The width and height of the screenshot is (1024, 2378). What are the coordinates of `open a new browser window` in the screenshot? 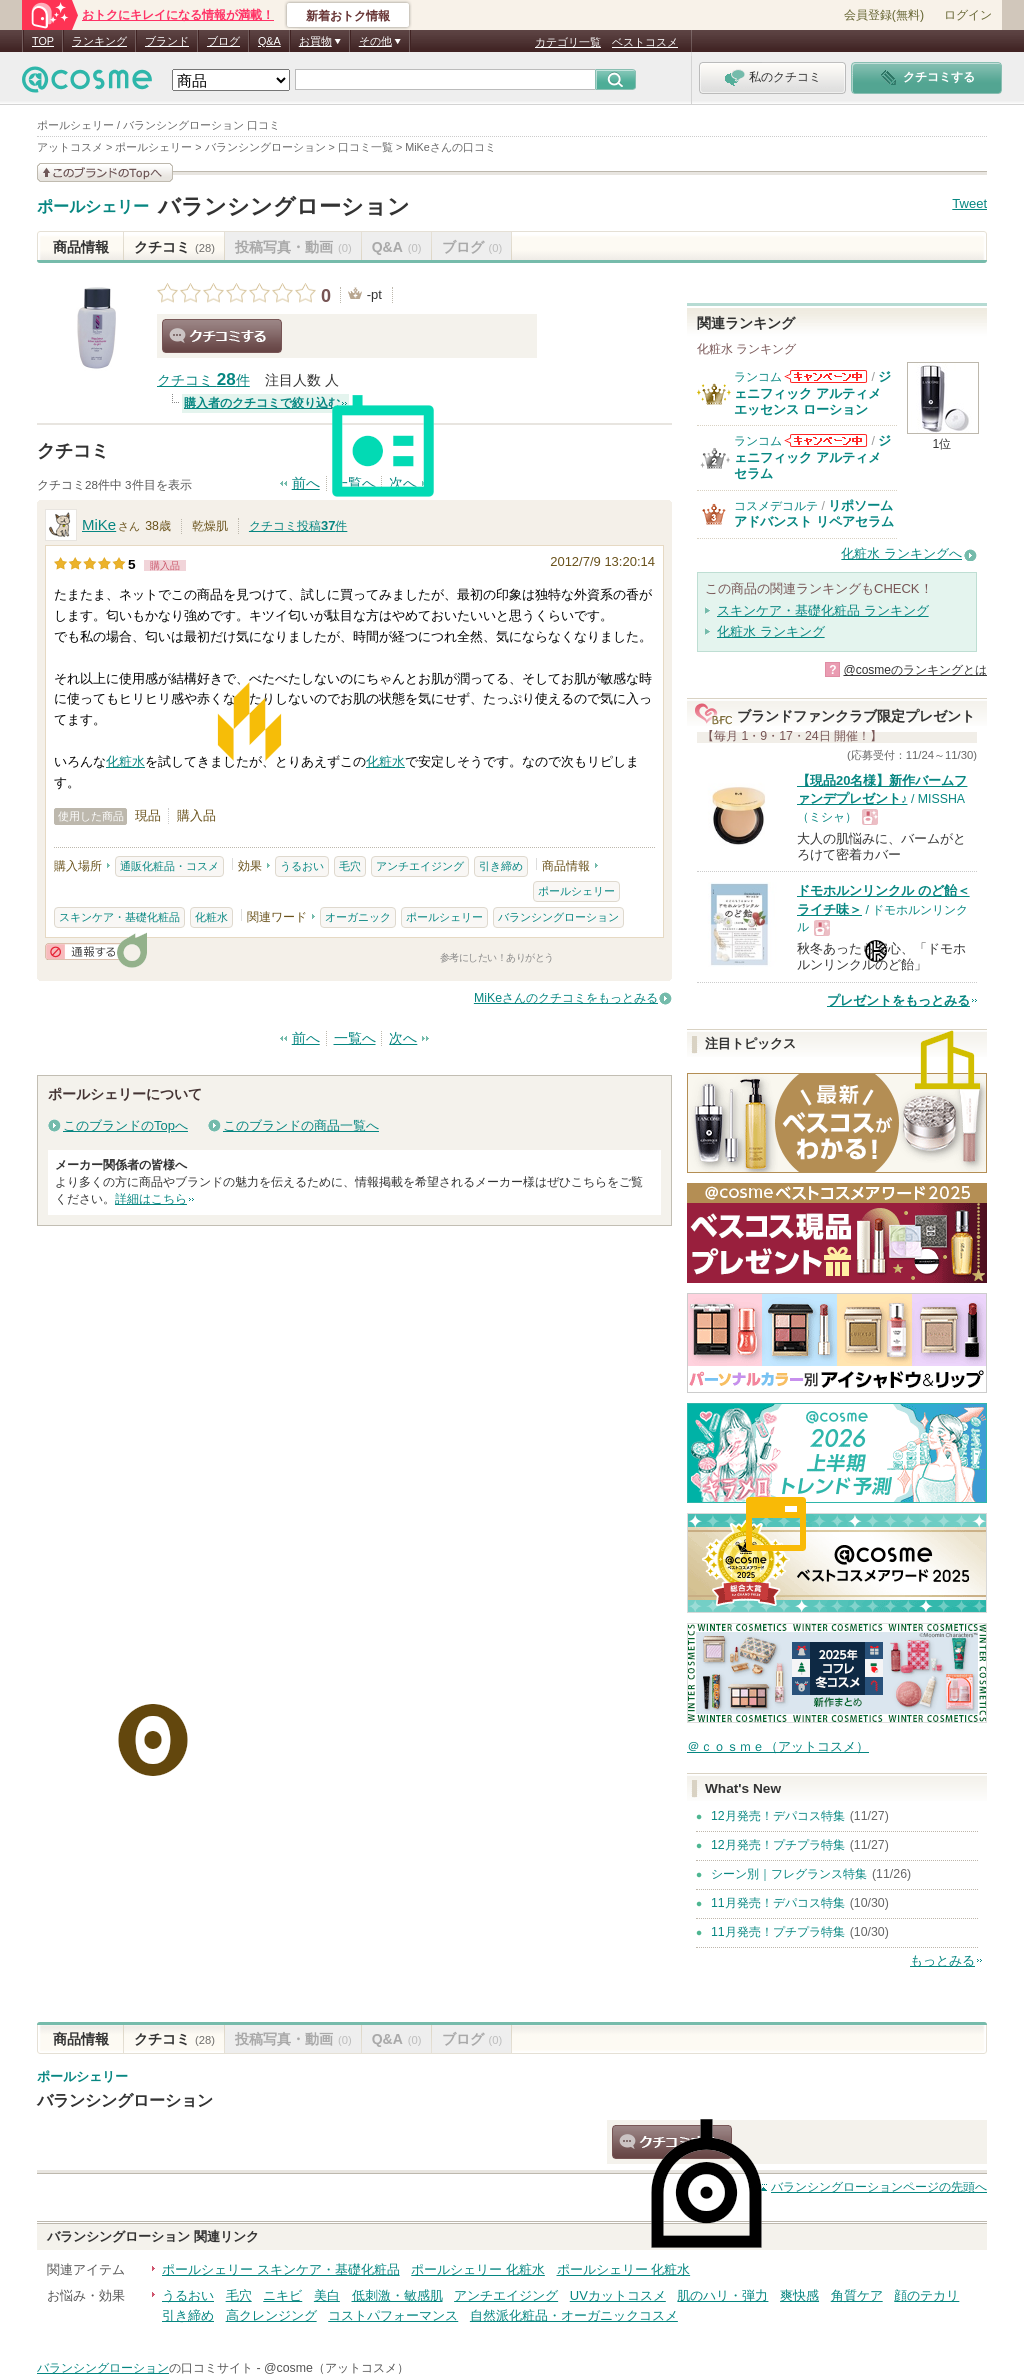 It's located at (776, 1524).